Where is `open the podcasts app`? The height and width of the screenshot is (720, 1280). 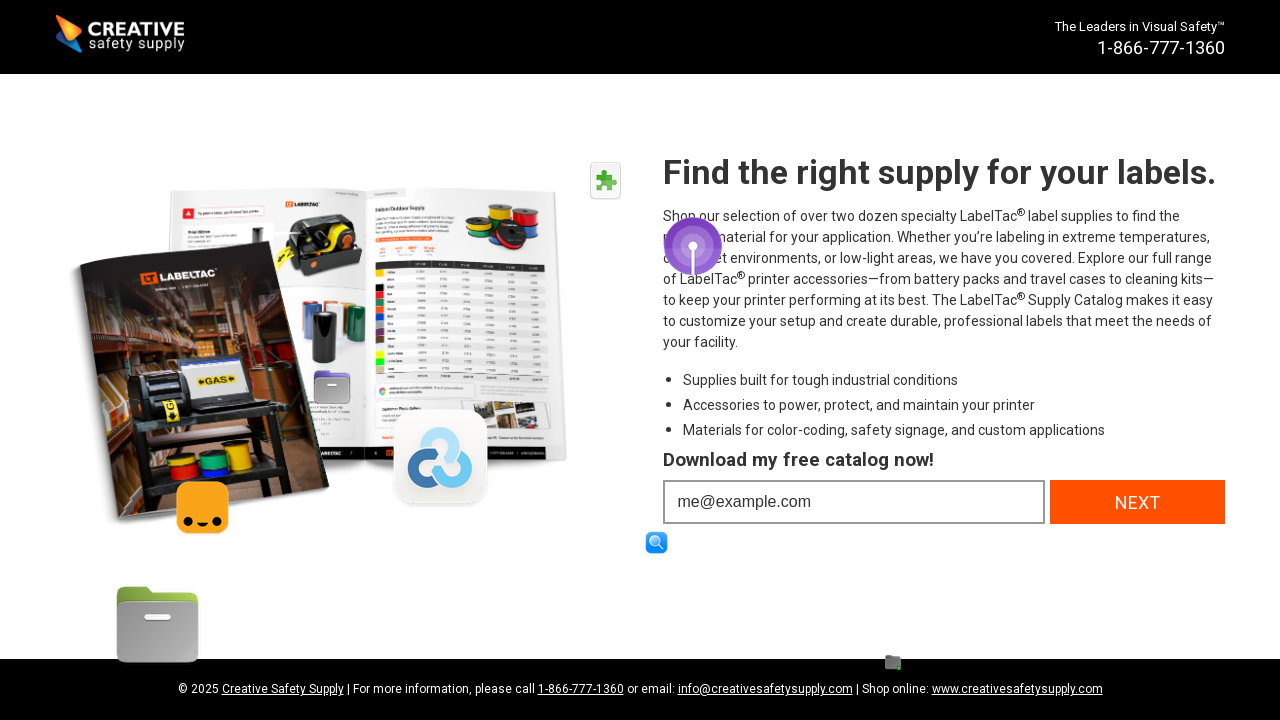
open the podcasts app is located at coordinates (693, 246).